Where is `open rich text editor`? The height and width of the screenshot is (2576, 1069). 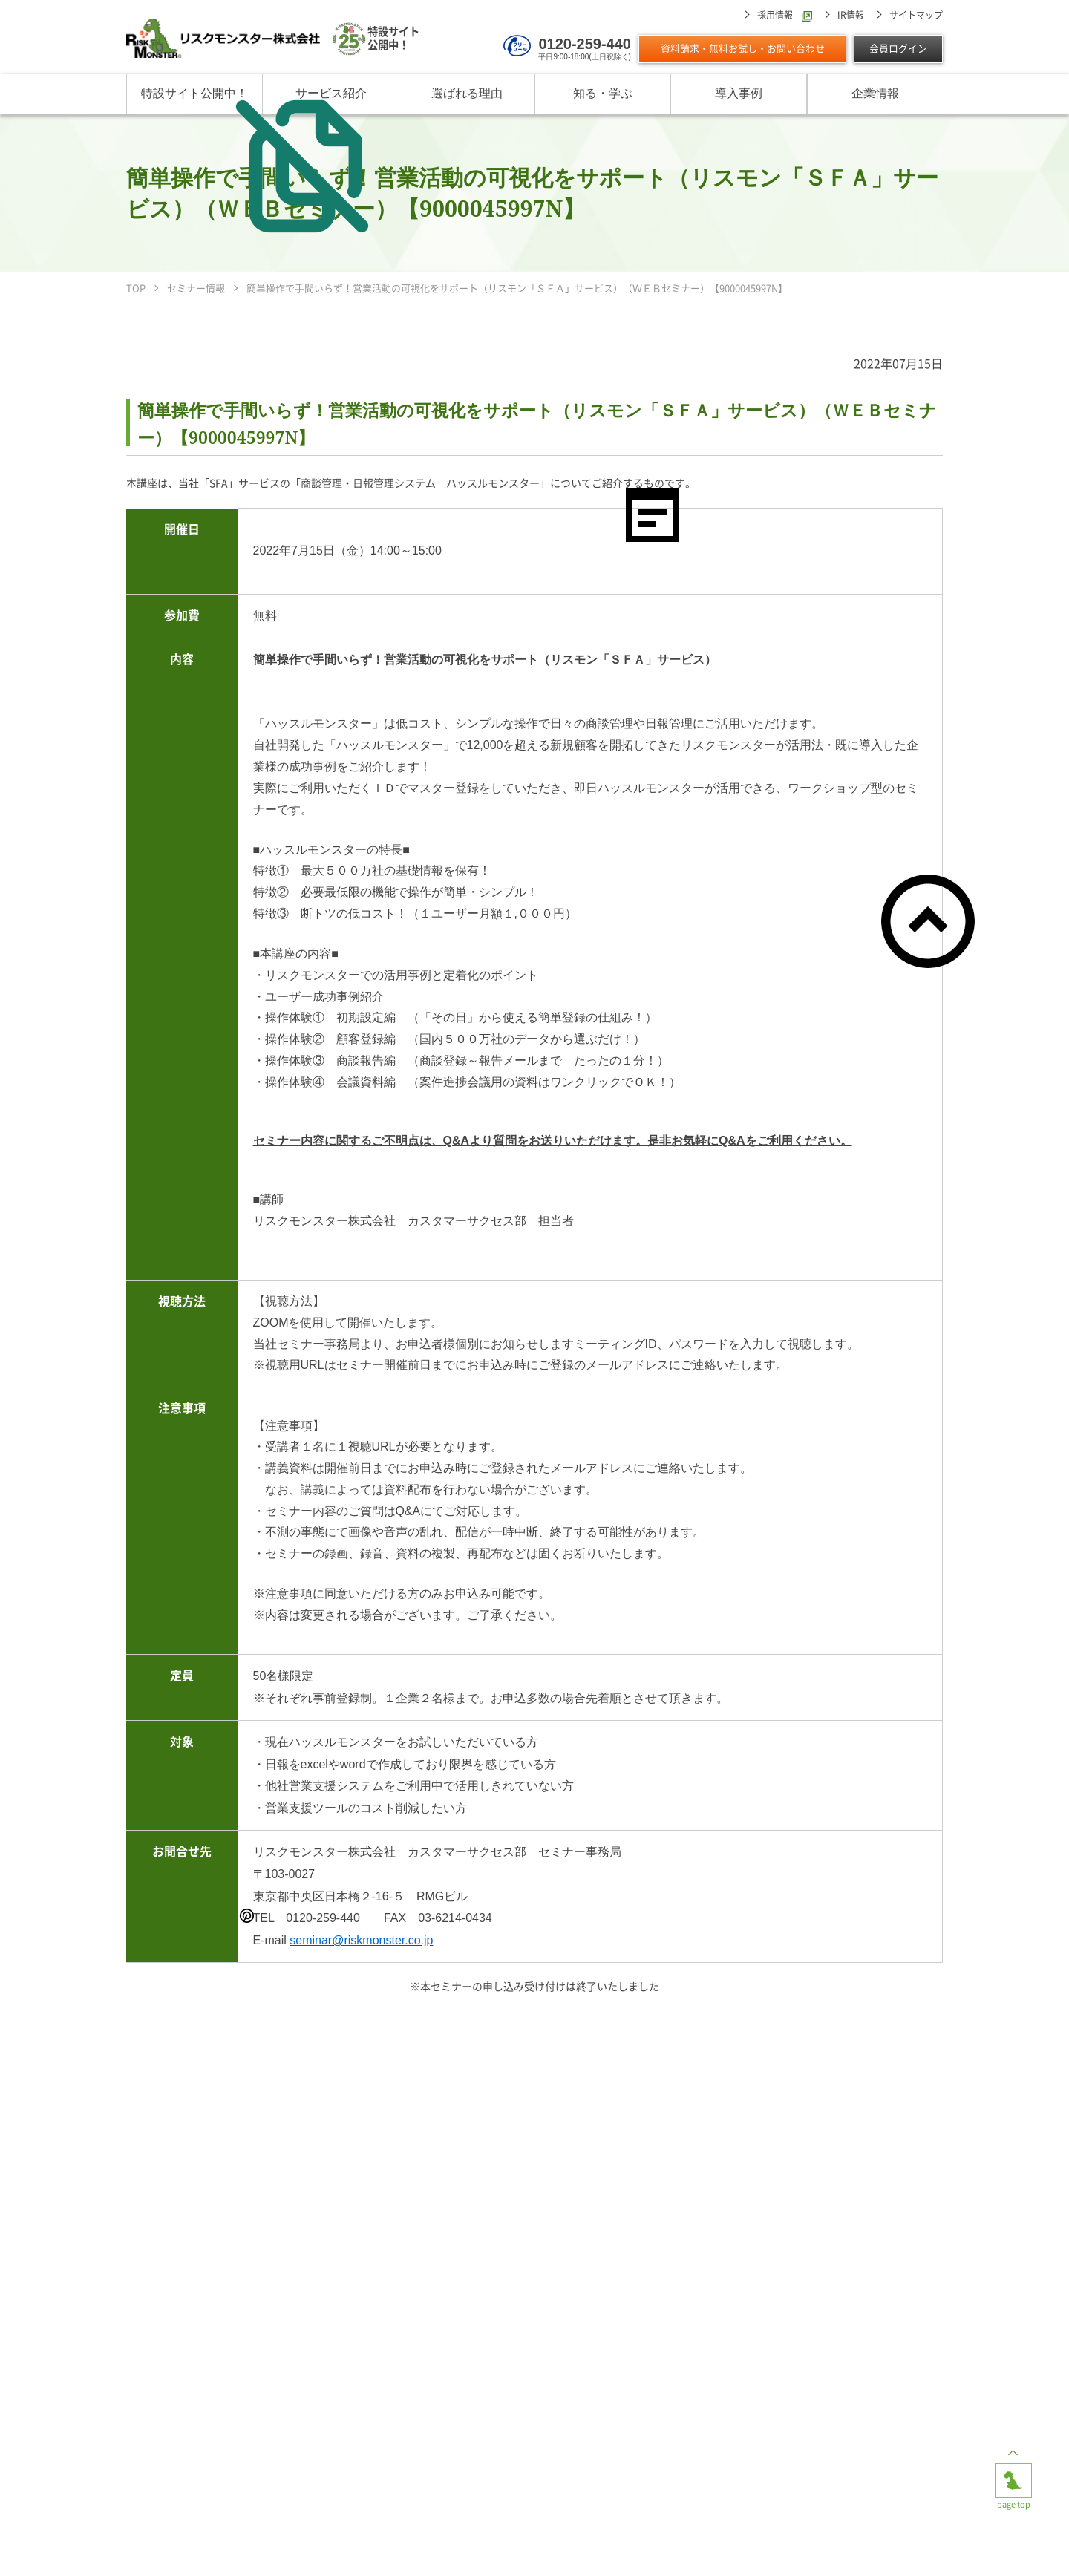
open rich text editor is located at coordinates (653, 515).